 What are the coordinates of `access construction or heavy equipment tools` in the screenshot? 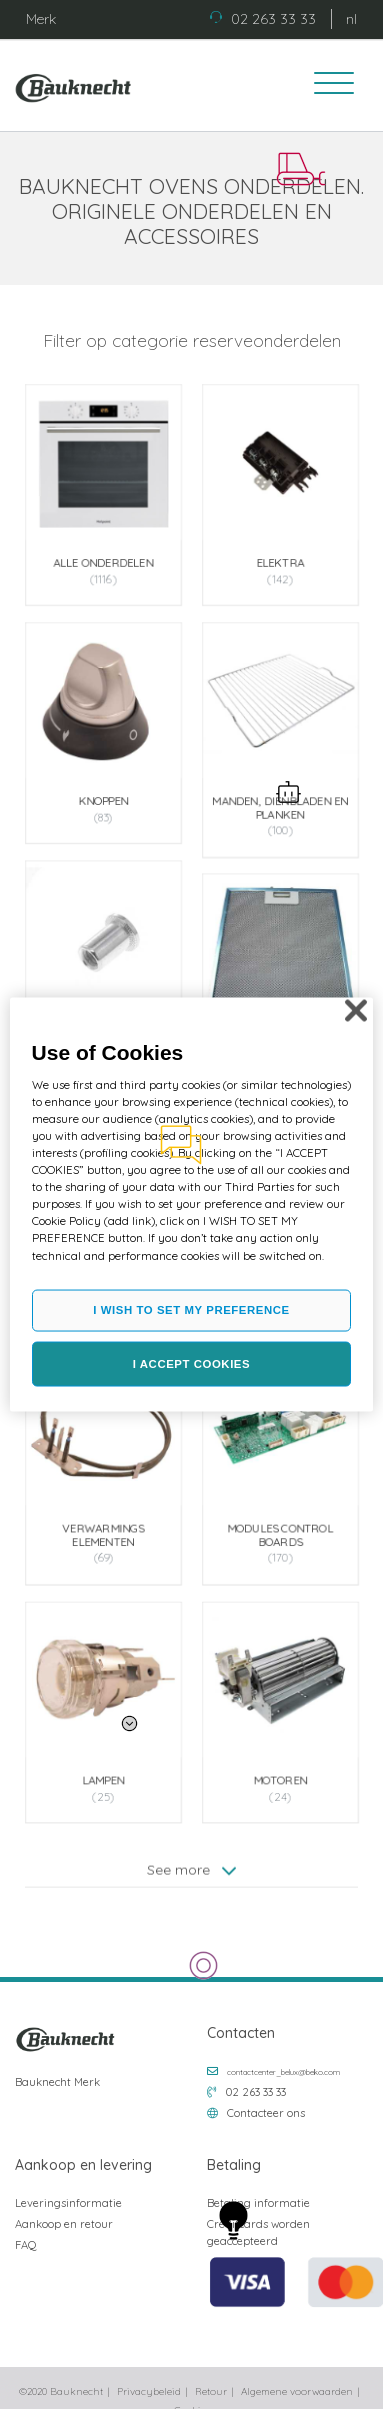 It's located at (301, 169).